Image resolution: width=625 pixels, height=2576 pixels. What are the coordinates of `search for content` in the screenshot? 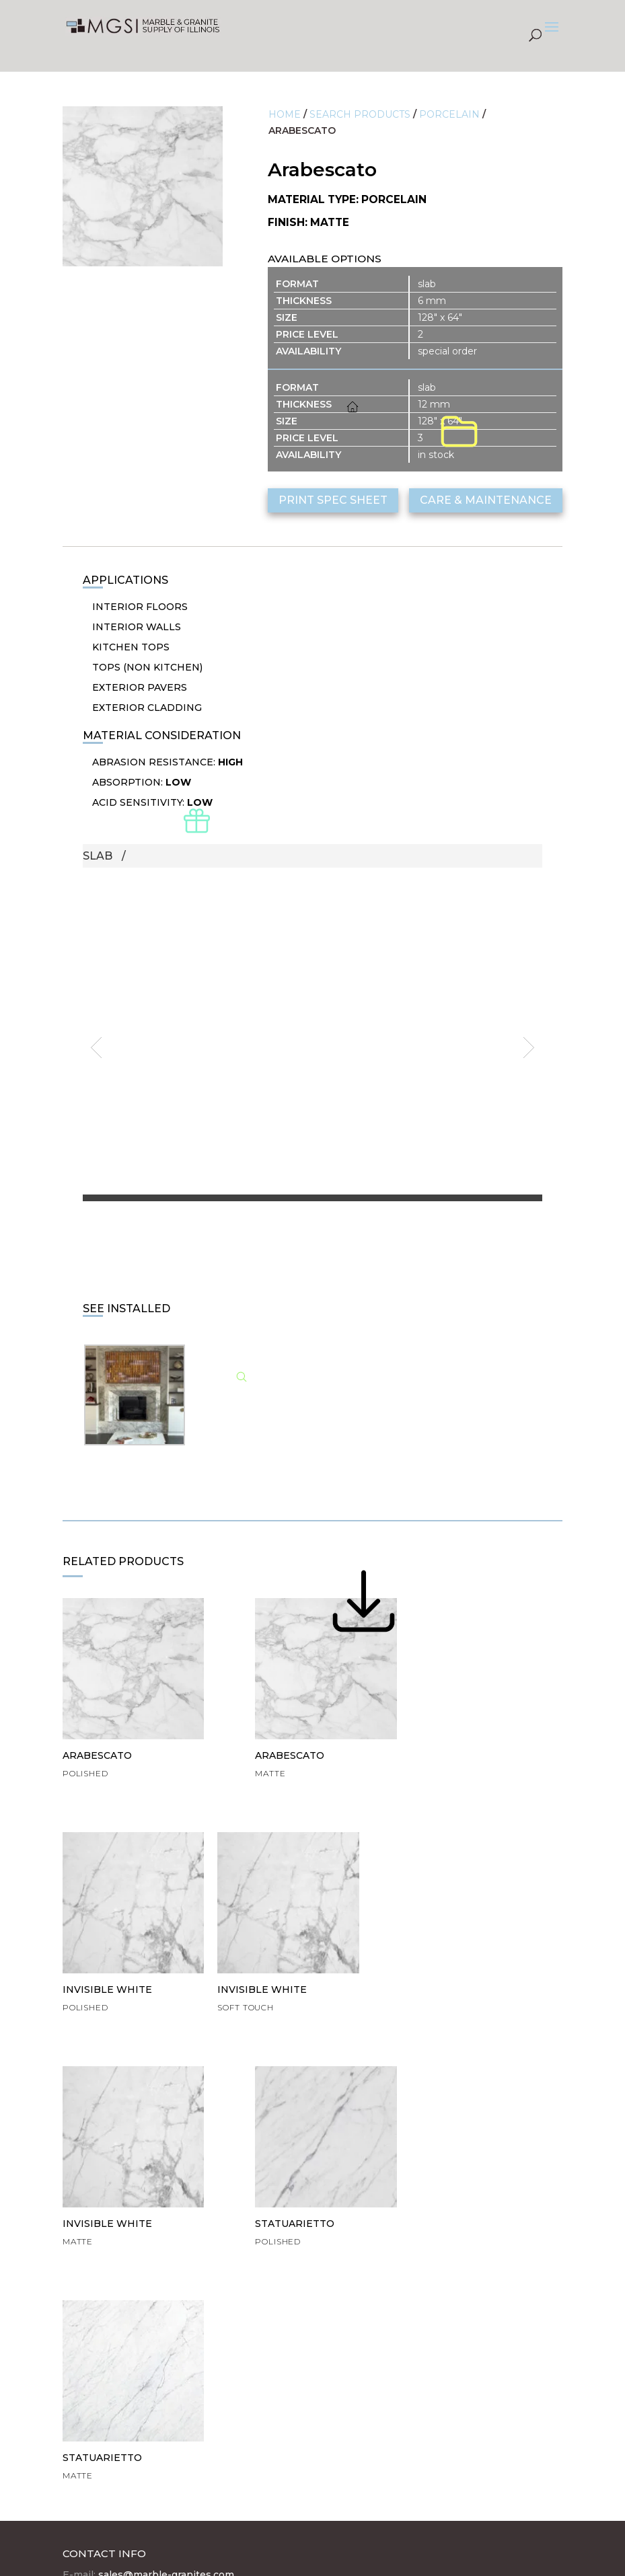 It's located at (242, 1377).